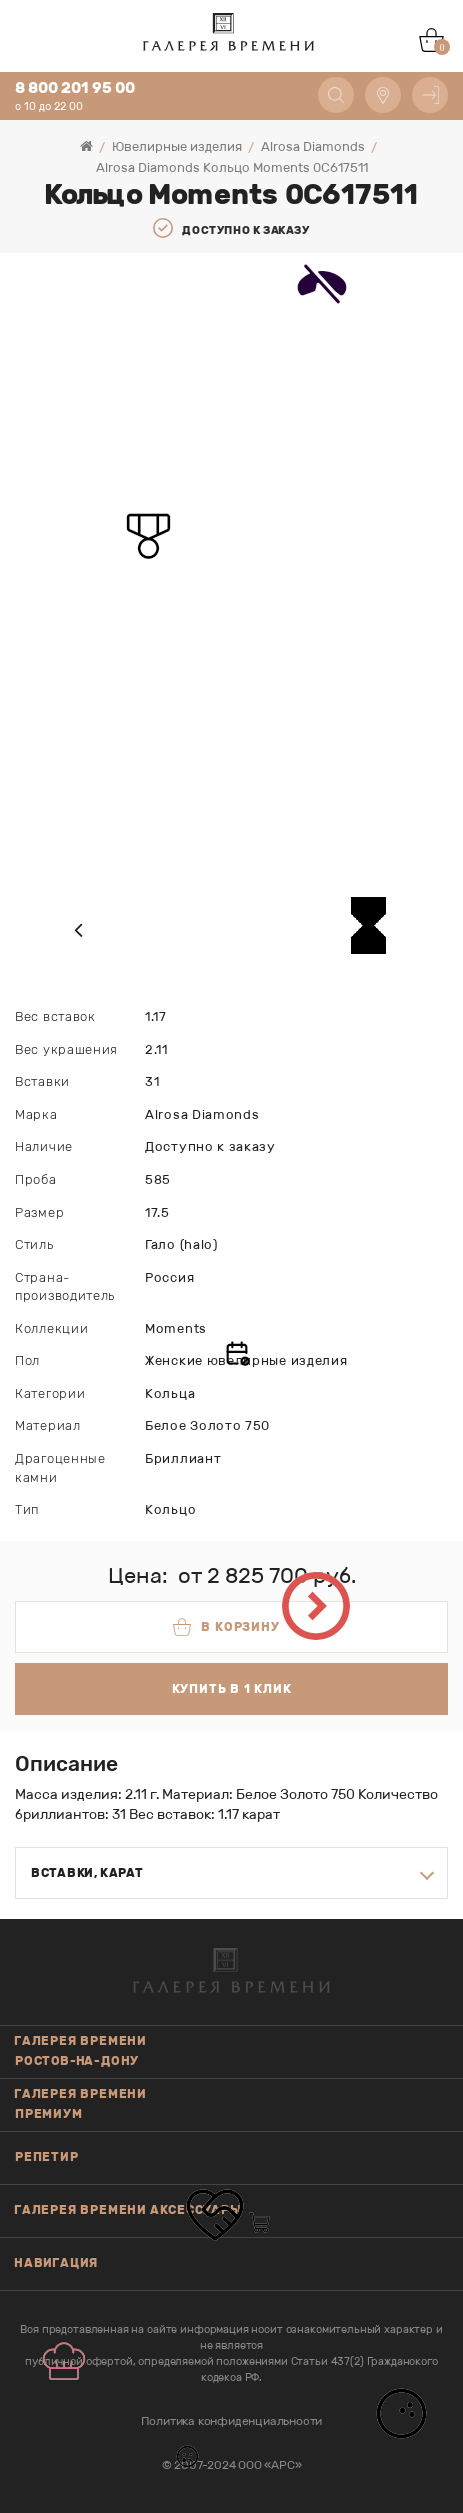 The image size is (463, 2513). I want to click on view community code of conduct, so click(215, 2214).